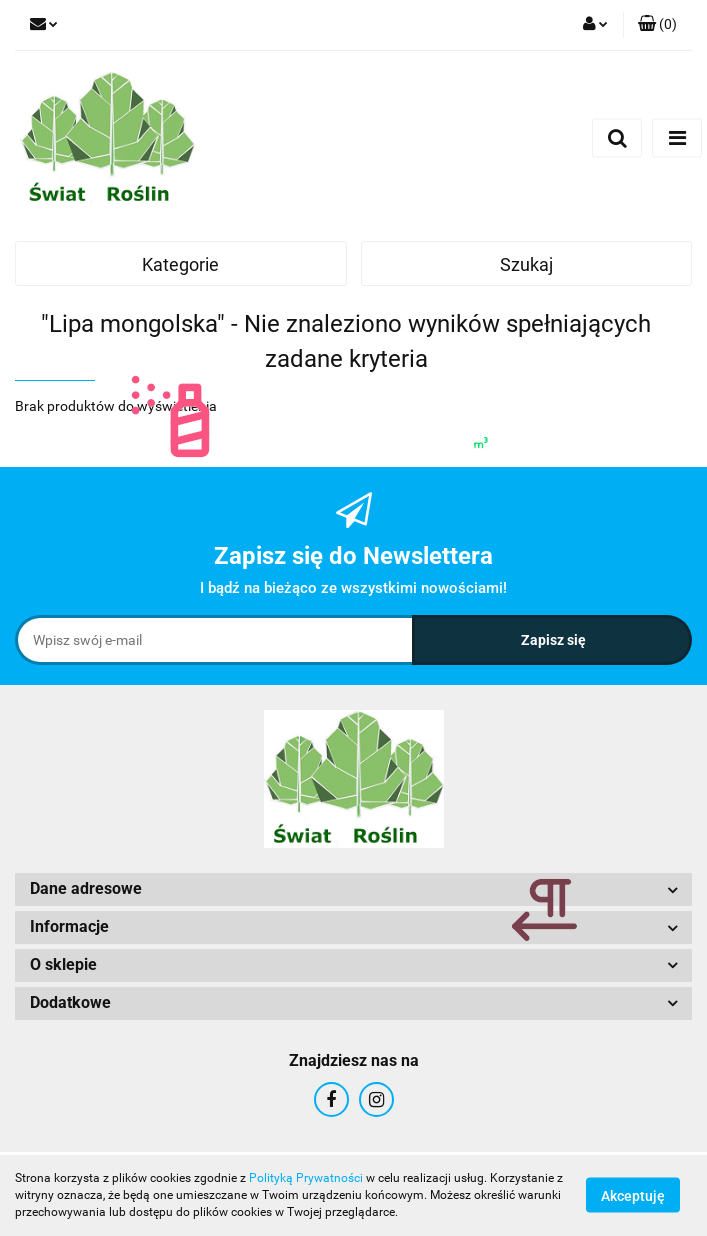 Image resolution: width=707 pixels, height=1236 pixels. Describe the element at coordinates (170, 414) in the screenshot. I see `access spray or paint tools` at that location.